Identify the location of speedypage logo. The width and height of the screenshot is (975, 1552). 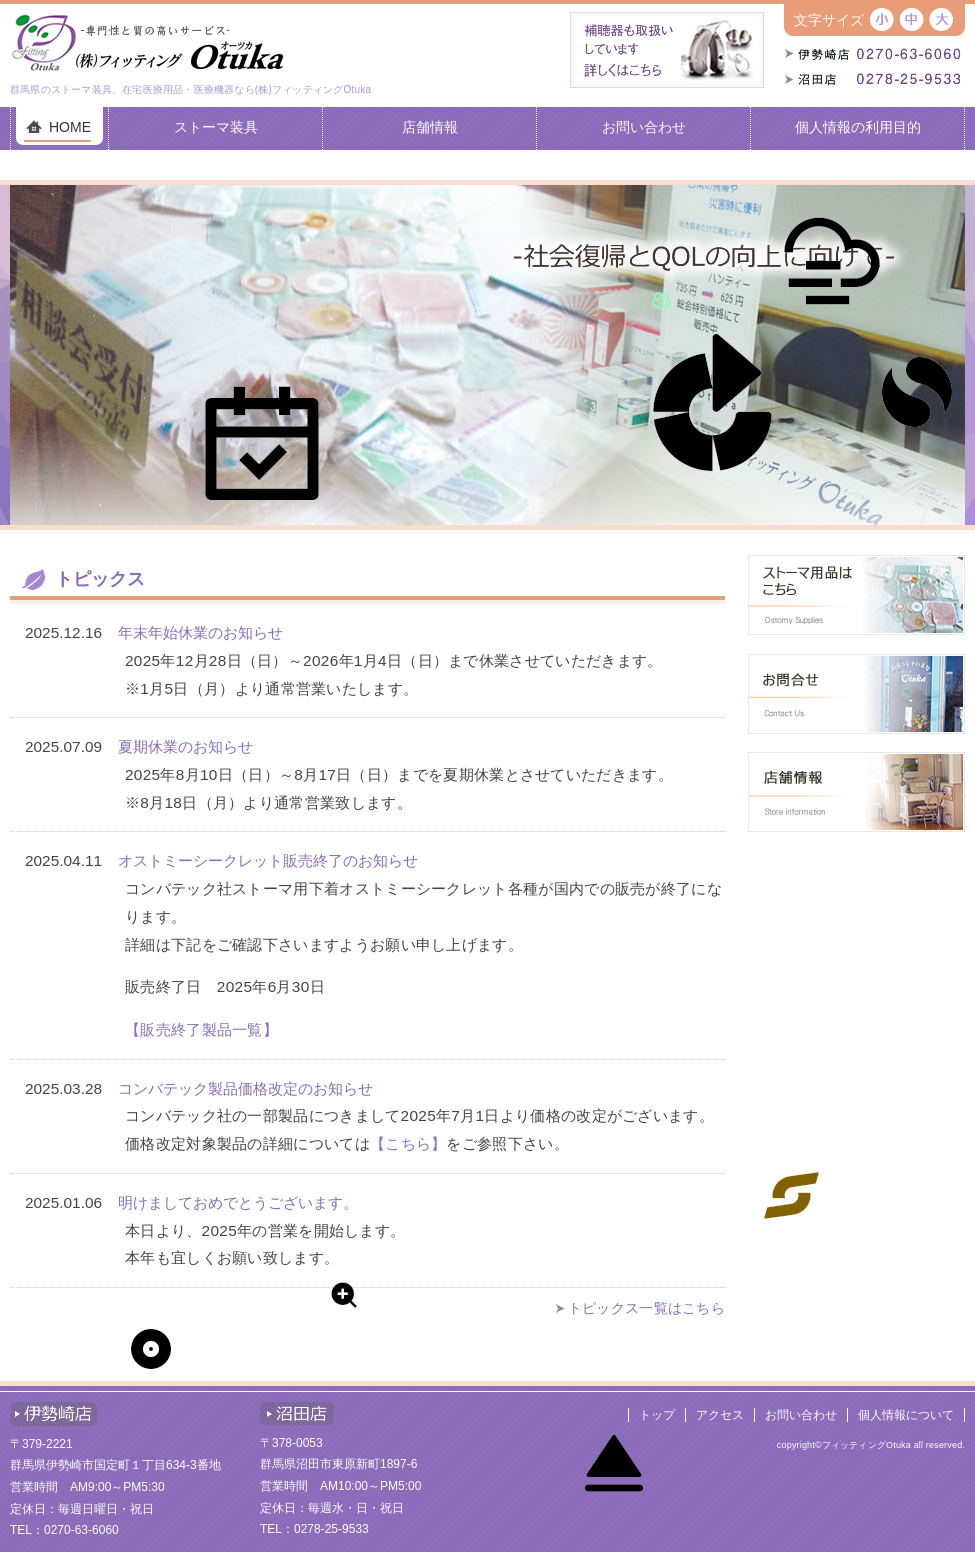
(791, 1195).